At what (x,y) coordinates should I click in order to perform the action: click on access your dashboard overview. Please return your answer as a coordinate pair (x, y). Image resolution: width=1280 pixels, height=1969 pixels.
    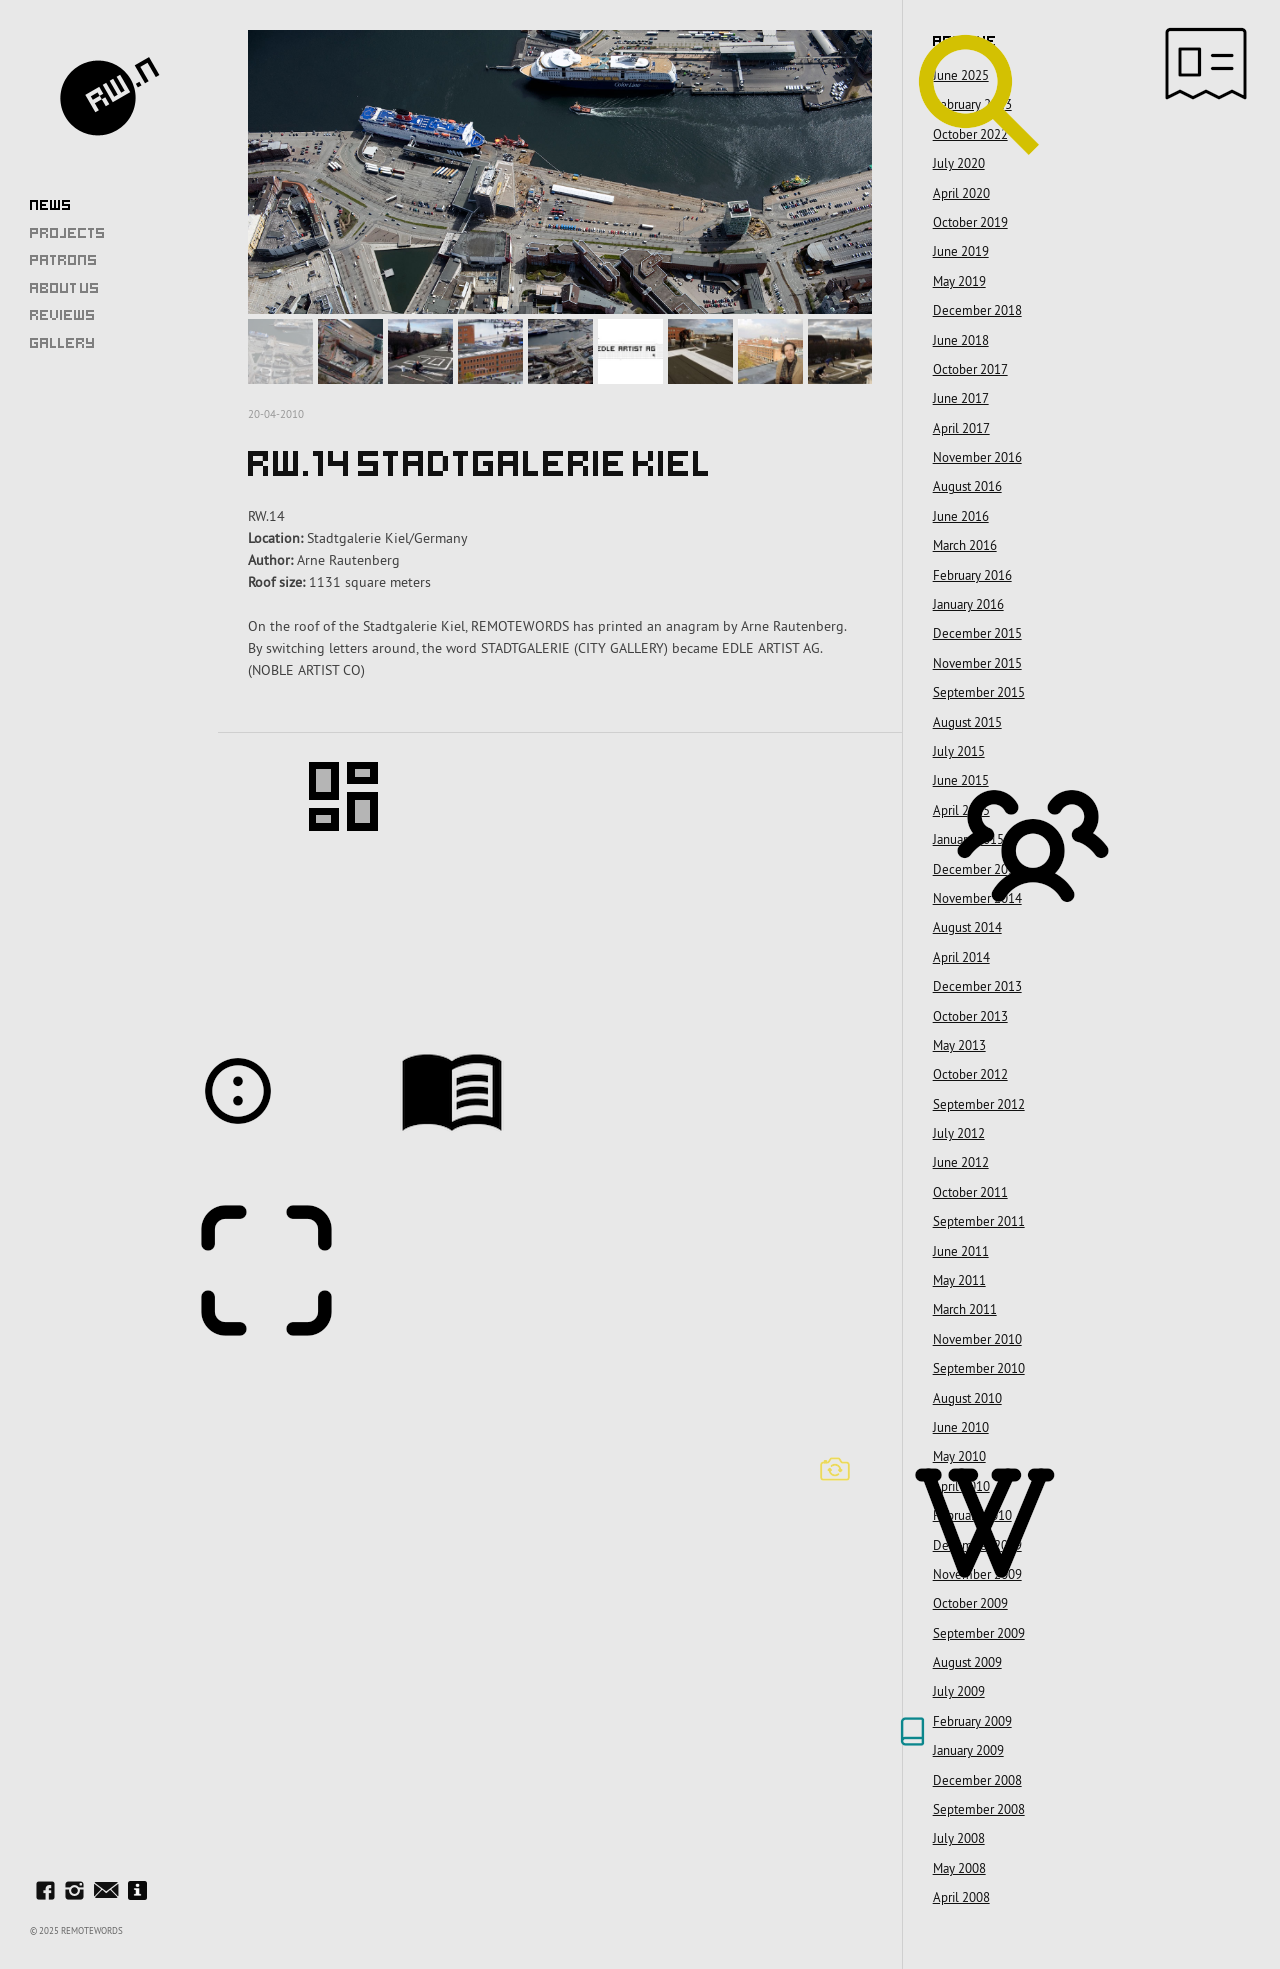
    Looking at the image, I should click on (343, 796).